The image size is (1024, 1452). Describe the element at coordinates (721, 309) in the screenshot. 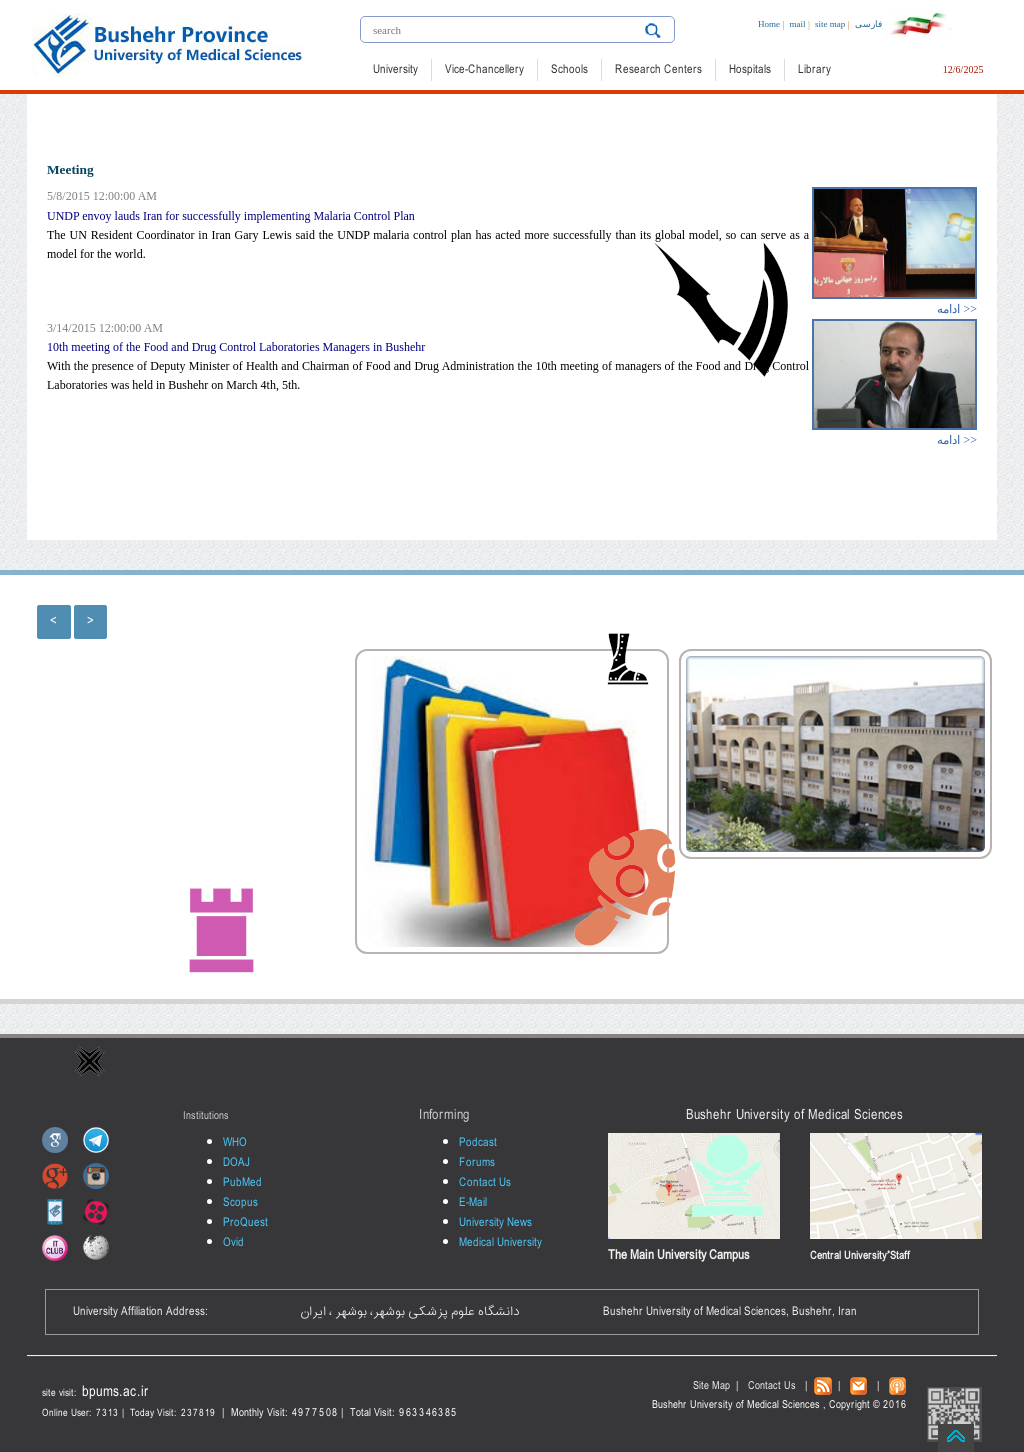

I see `indicates a tearing or ripping action in gameplay` at that location.